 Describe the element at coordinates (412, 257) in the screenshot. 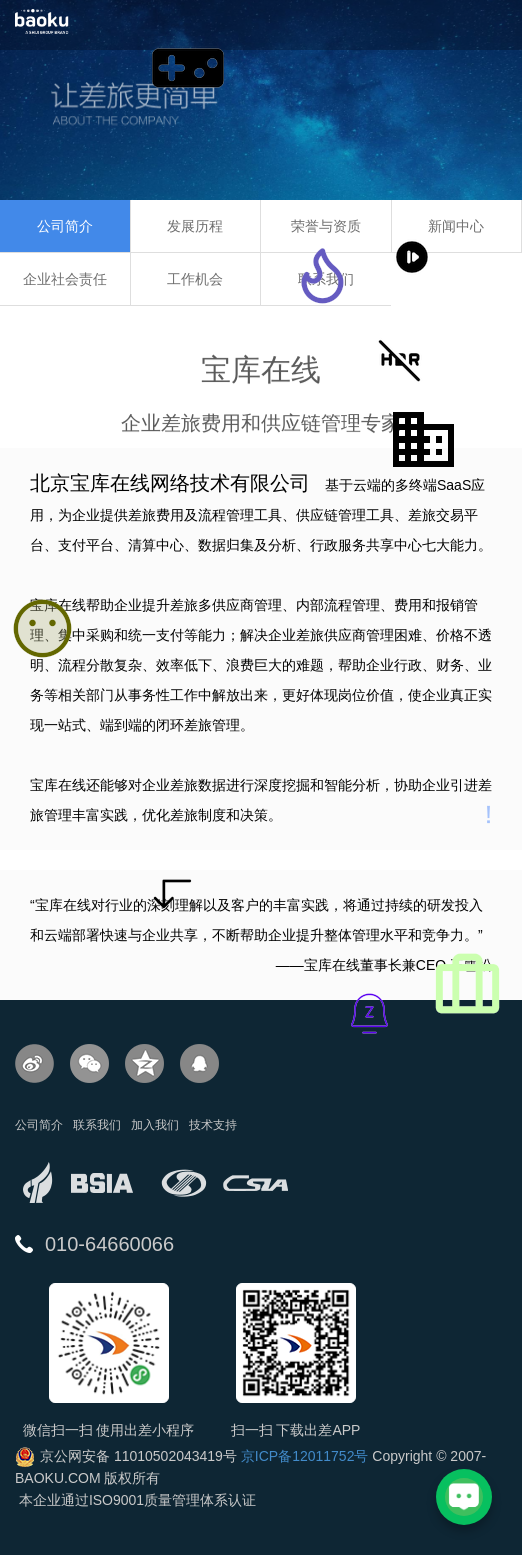

I see `play next item in queue` at that location.